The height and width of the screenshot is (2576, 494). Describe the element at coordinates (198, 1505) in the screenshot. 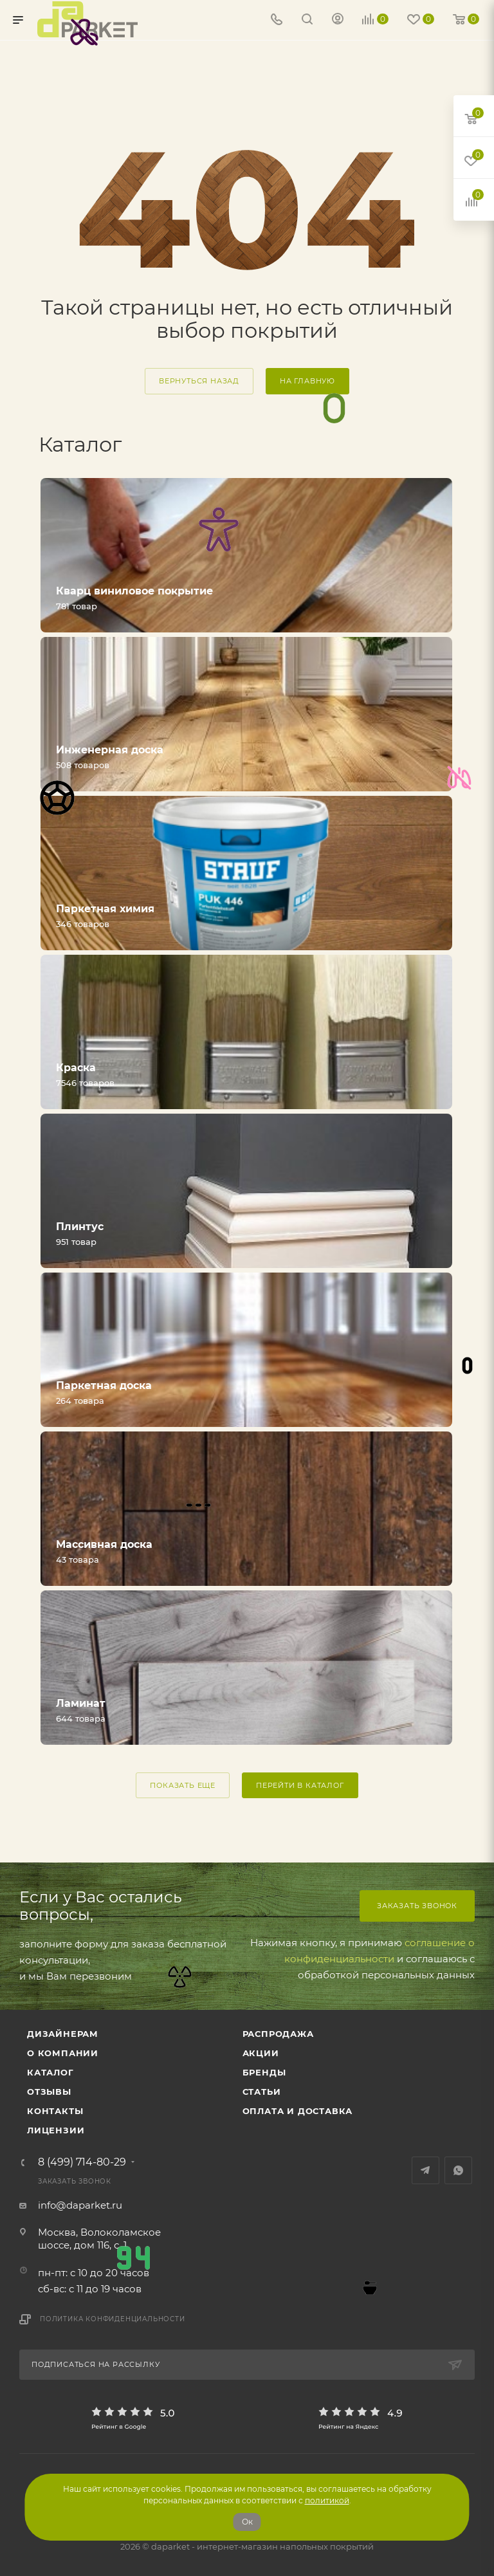

I see `indicates a dashed line or border style option` at that location.